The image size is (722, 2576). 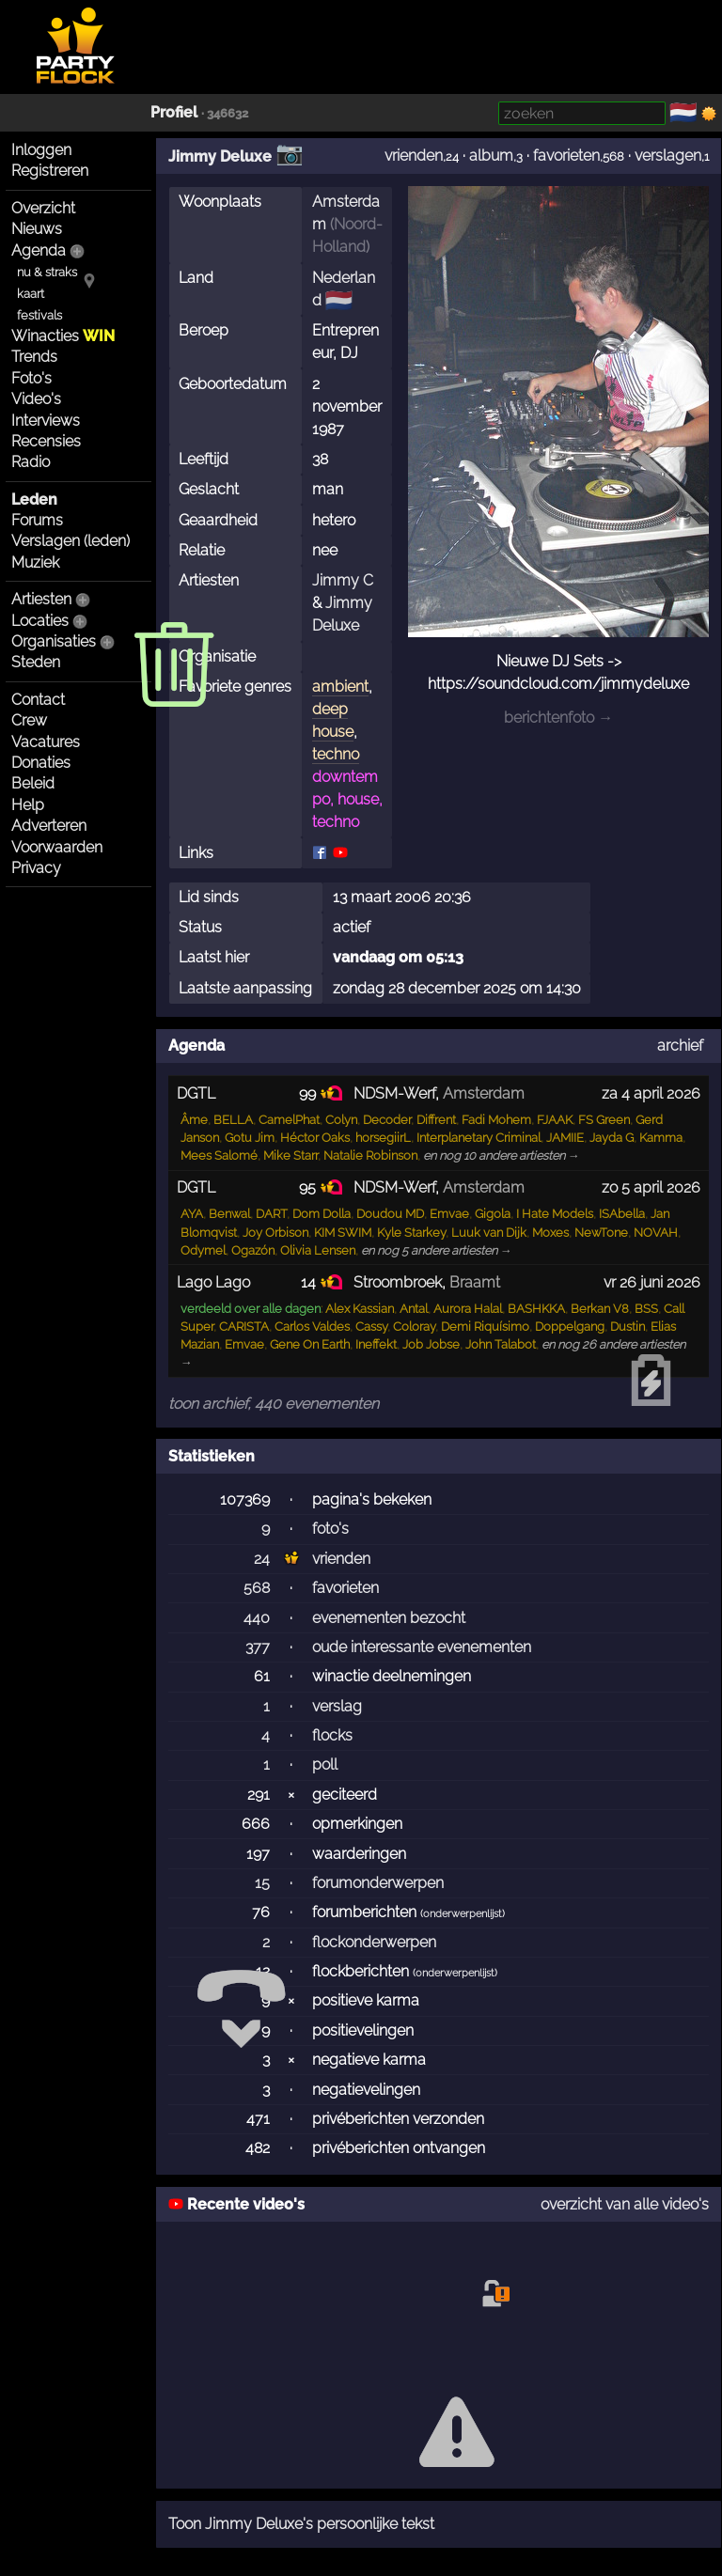 What do you see at coordinates (495, 2294) in the screenshot?
I see `indicates an insecure or unencrypted connection` at bounding box center [495, 2294].